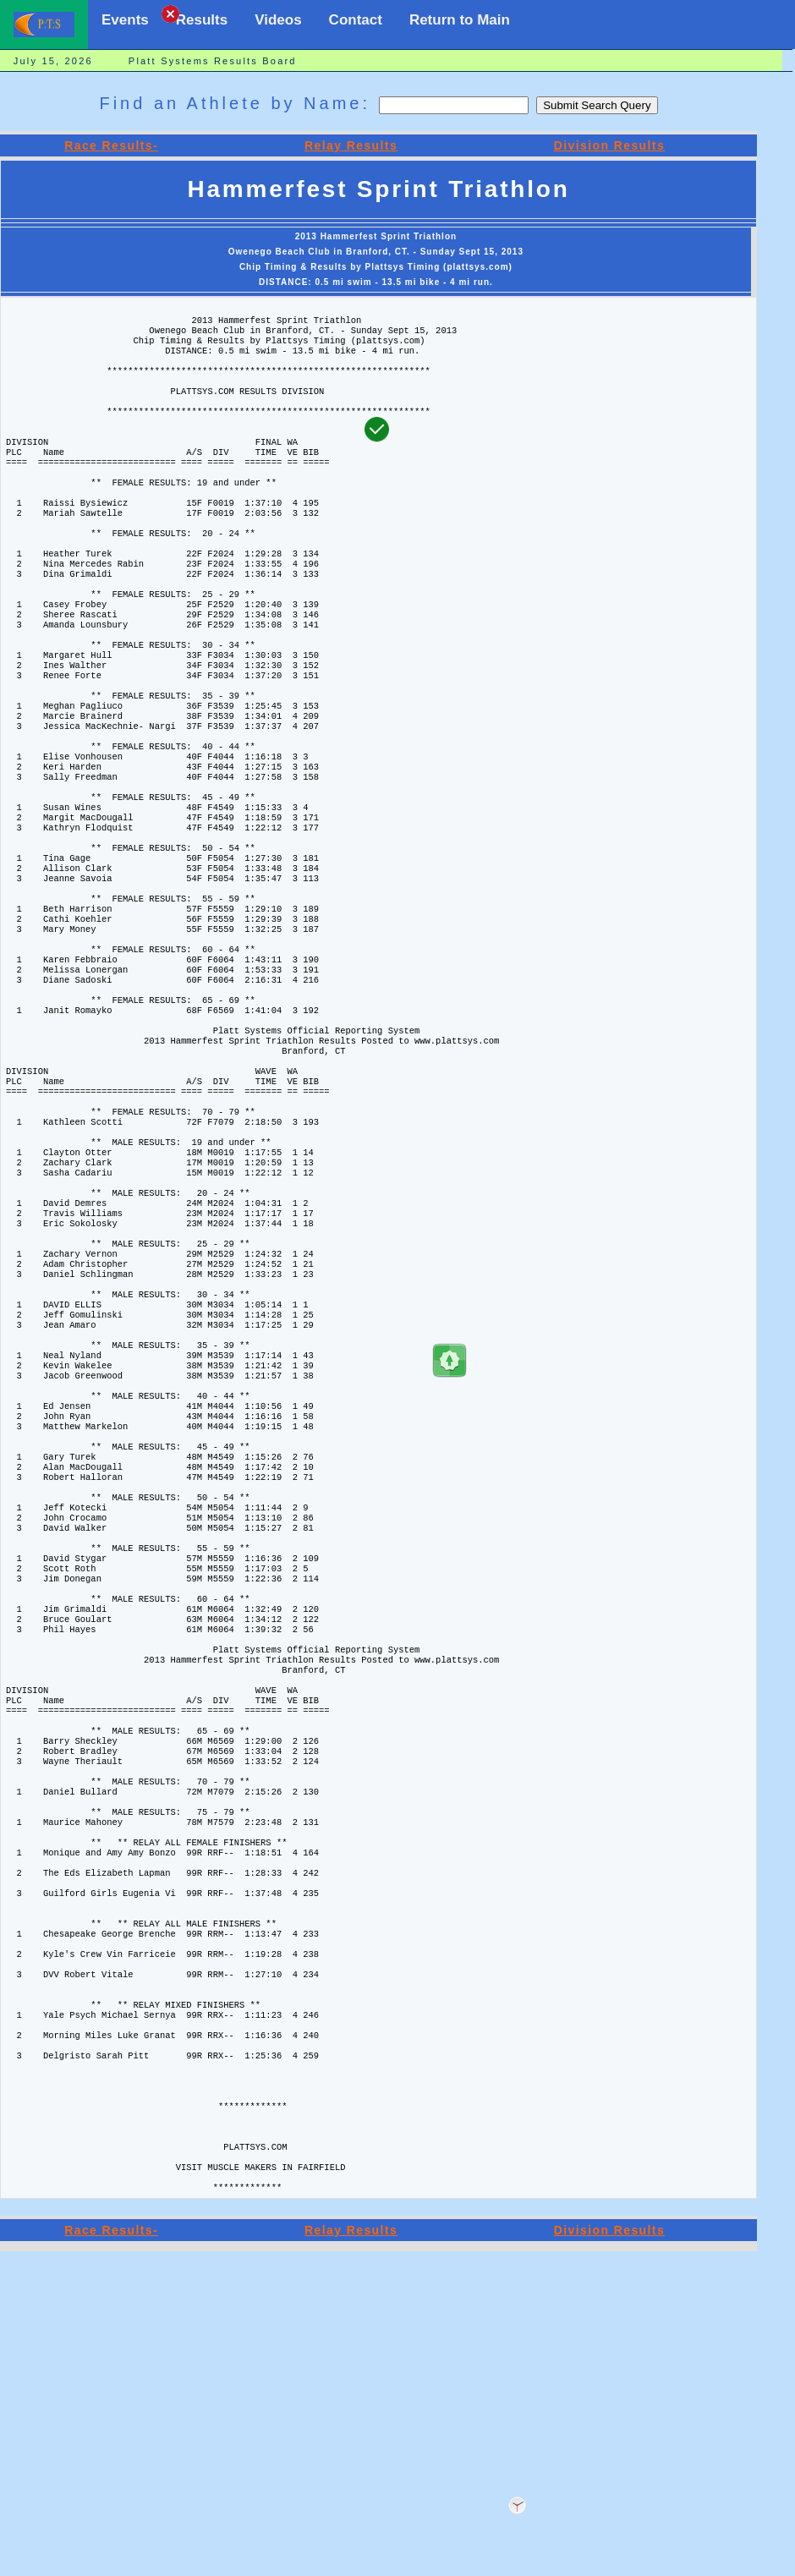 This screenshot has width=795, height=2576. I want to click on close the current dialog or modal, so click(170, 14).